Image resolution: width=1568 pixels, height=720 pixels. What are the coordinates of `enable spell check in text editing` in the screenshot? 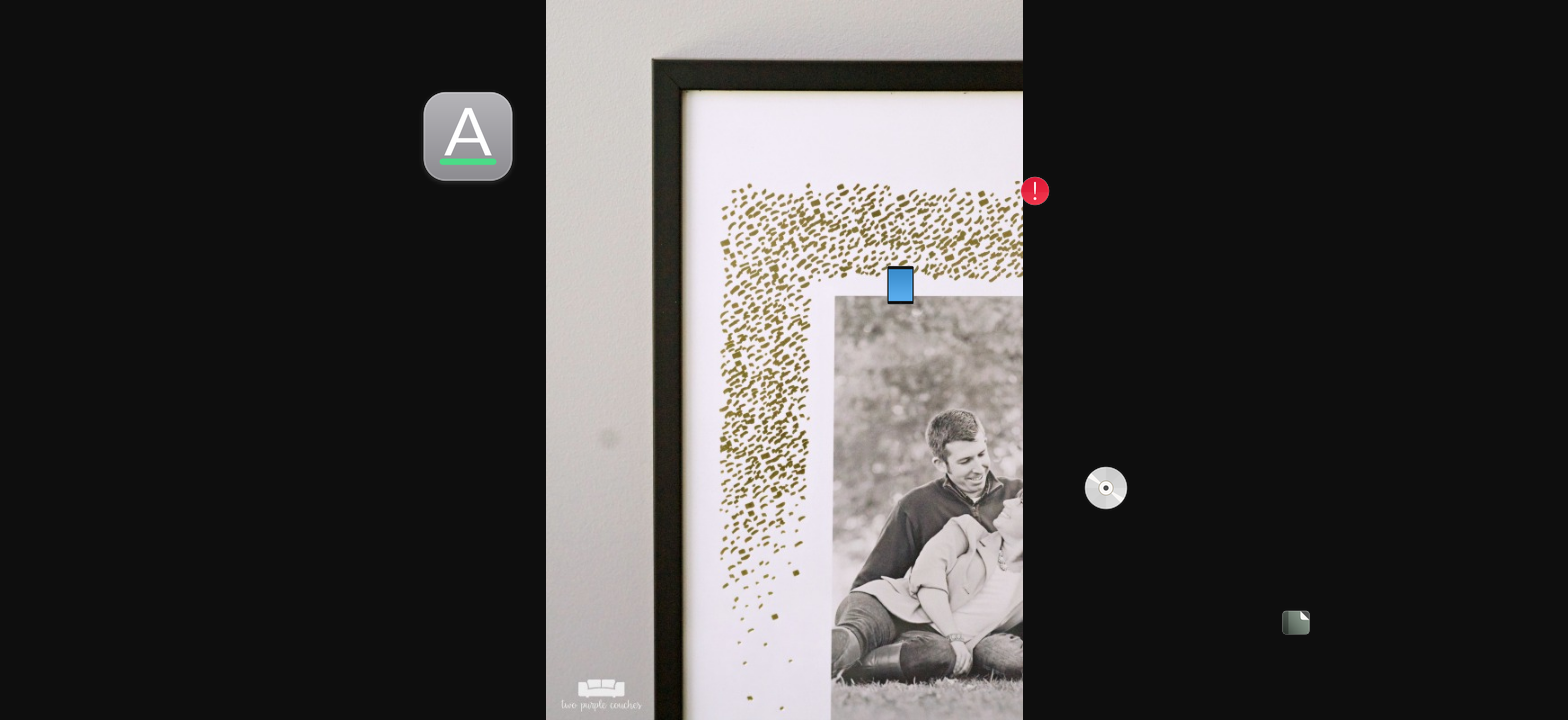 It's located at (468, 138).